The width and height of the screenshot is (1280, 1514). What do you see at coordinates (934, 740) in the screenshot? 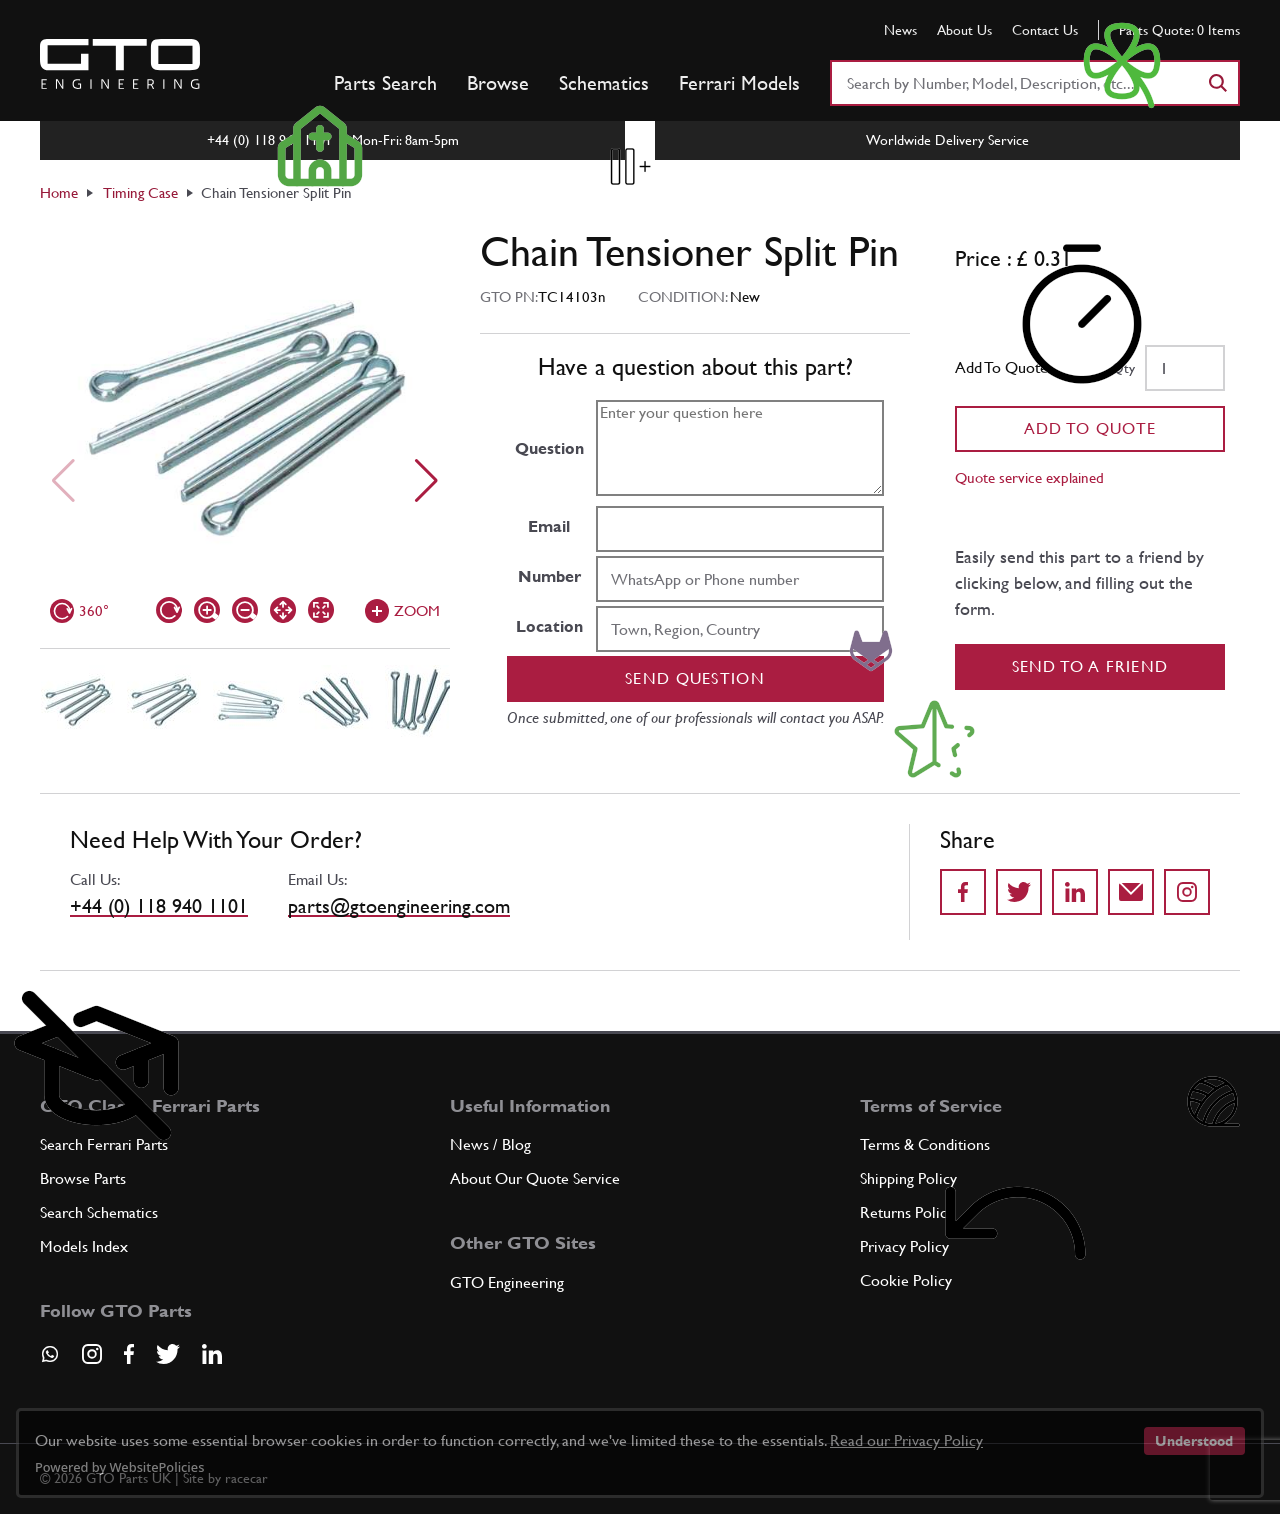
I see `partial rating indicator` at bounding box center [934, 740].